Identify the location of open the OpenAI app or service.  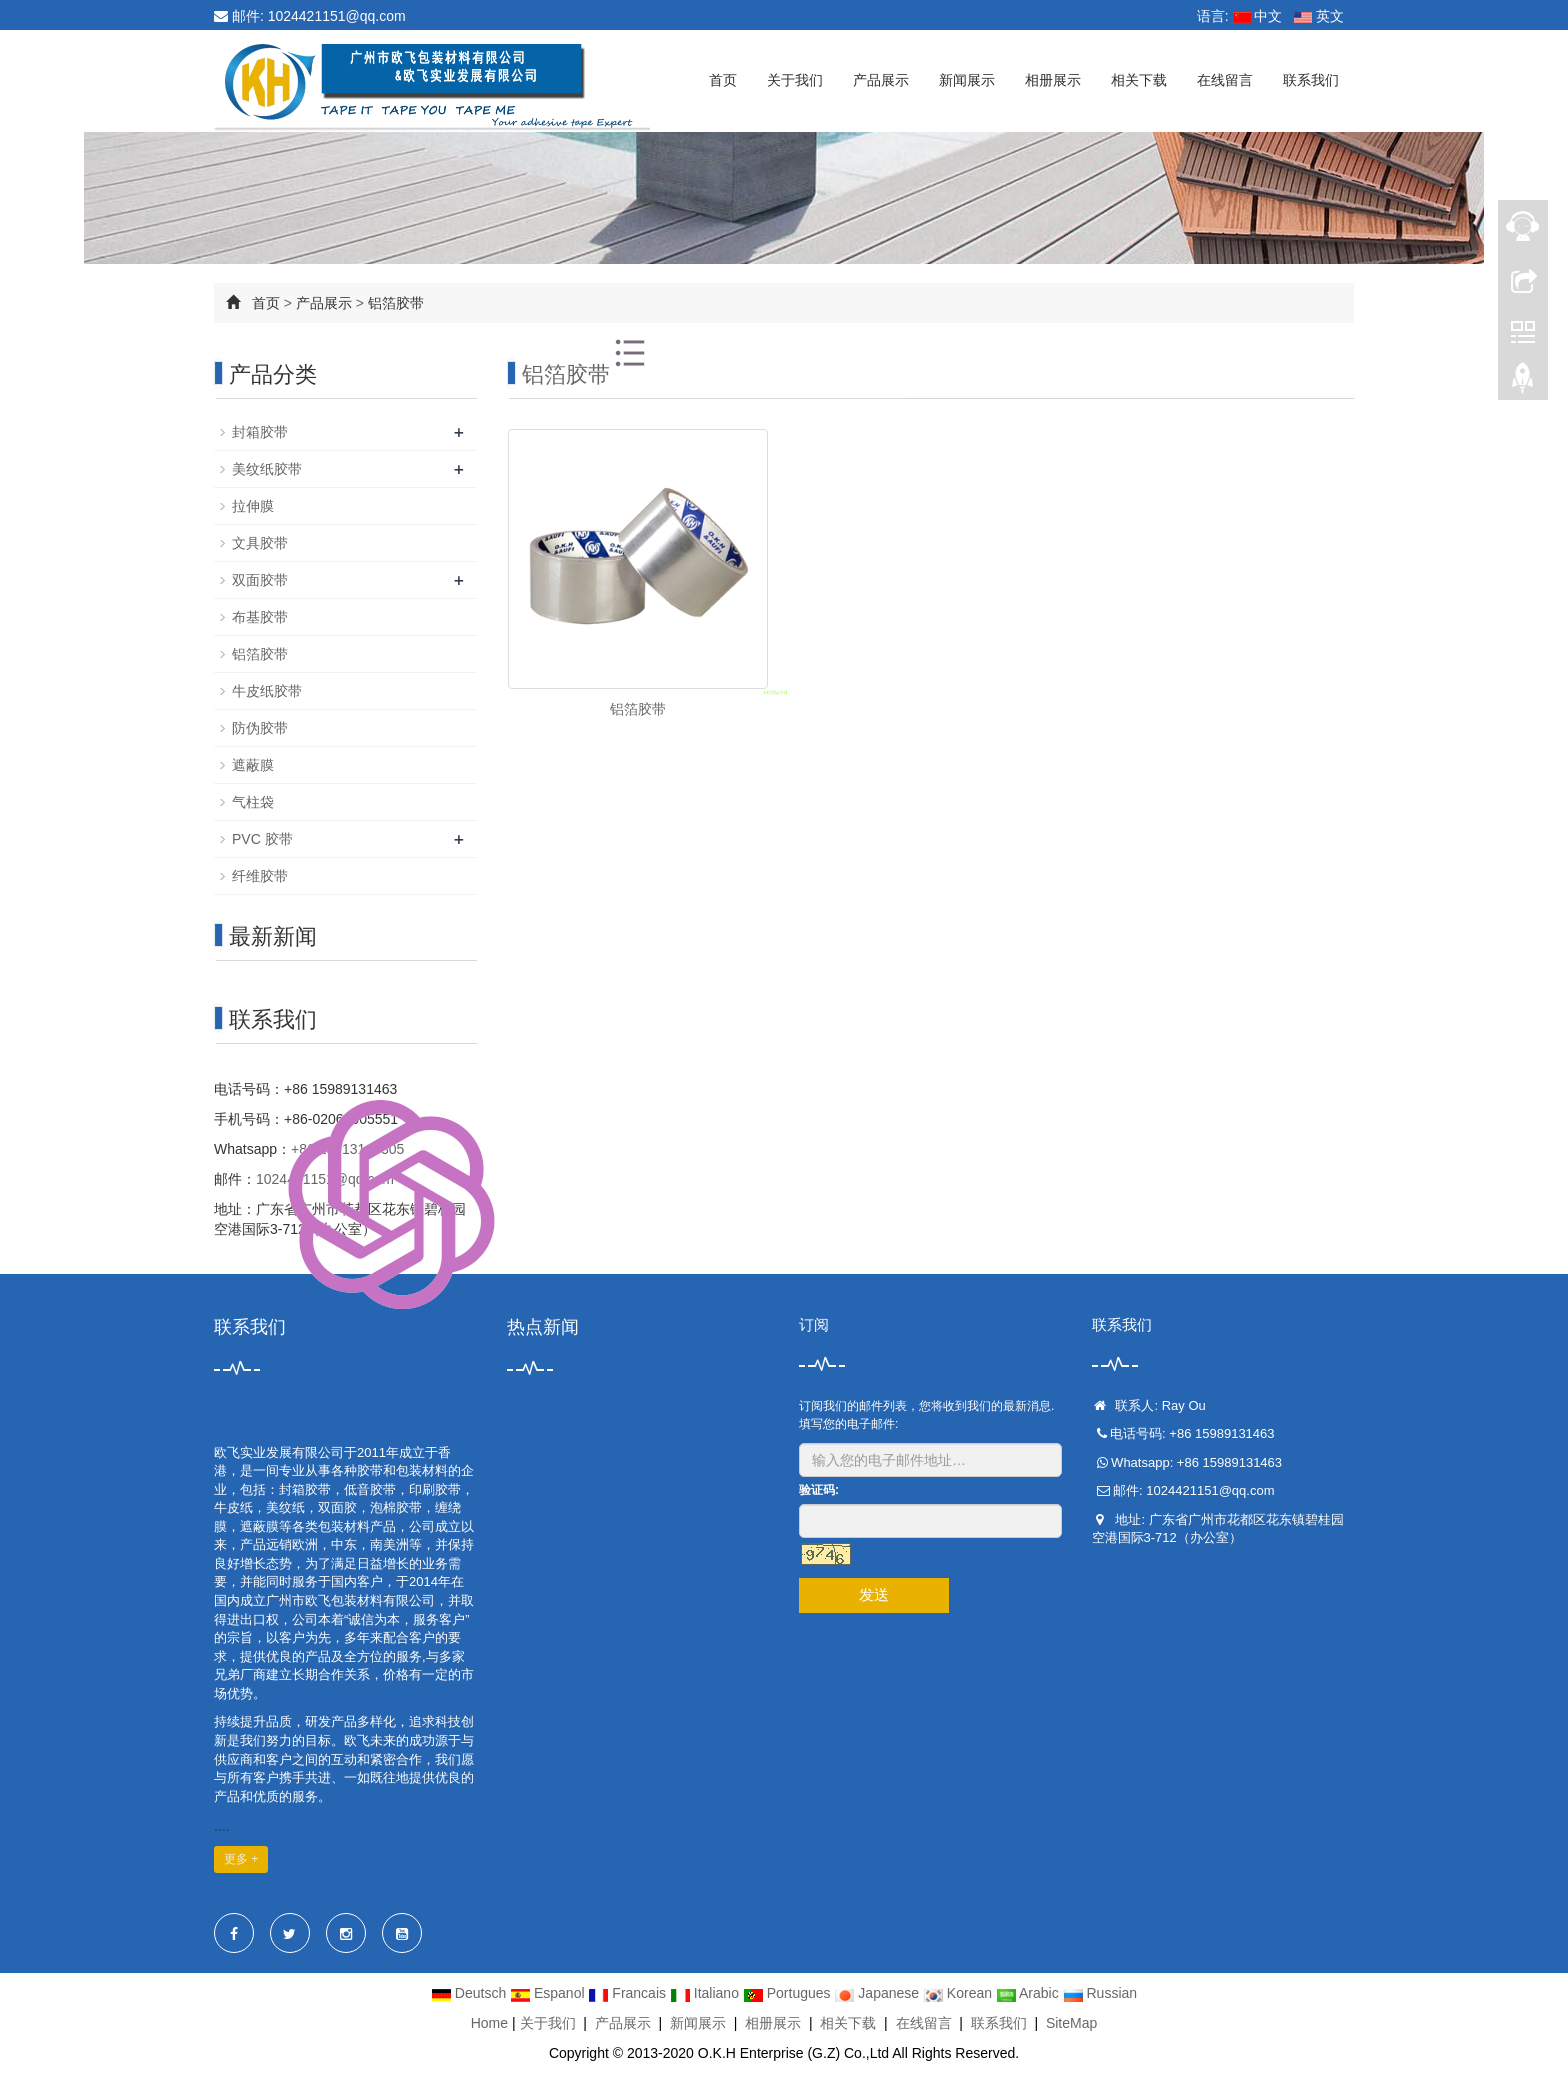
(391, 1204).